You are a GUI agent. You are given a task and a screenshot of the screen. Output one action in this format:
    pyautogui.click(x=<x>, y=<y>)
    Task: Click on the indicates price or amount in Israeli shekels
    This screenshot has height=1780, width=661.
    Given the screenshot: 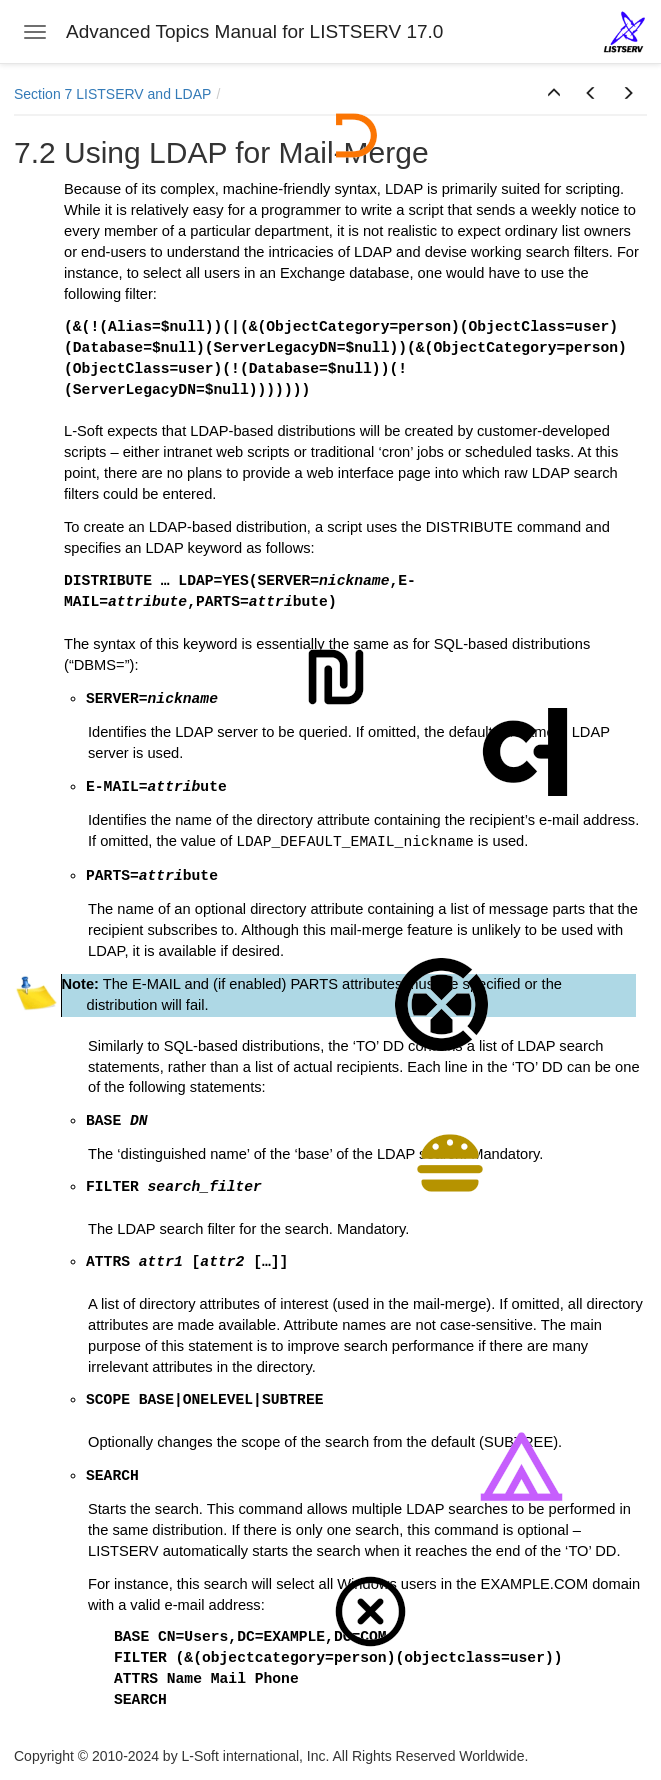 What is the action you would take?
    pyautogui.click(x=336, y=677)
    